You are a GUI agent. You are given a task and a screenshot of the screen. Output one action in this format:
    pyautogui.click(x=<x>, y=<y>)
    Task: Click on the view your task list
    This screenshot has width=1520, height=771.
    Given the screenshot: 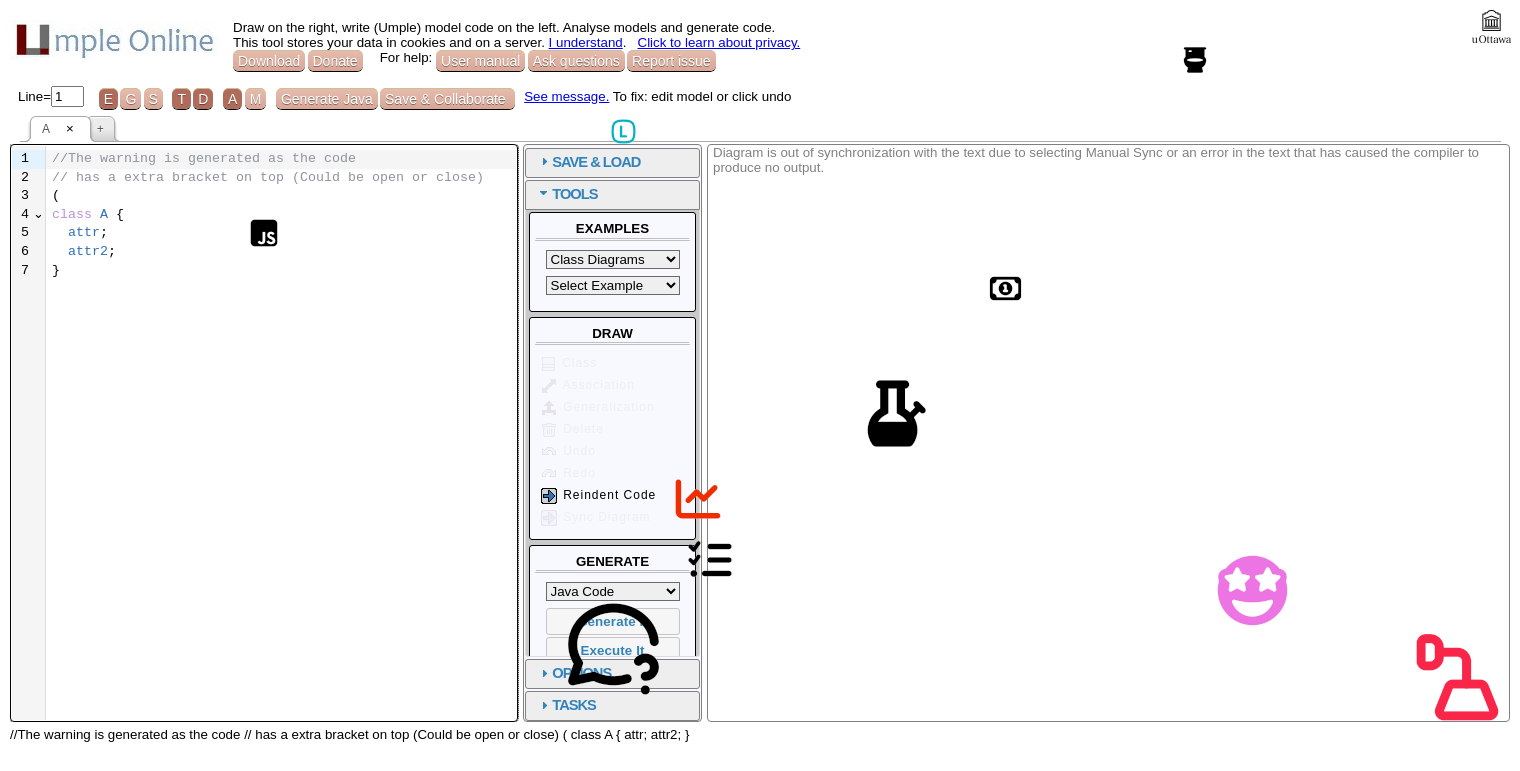 What is the action you would take?
    pyautogui.click(x=710, y=560)
    